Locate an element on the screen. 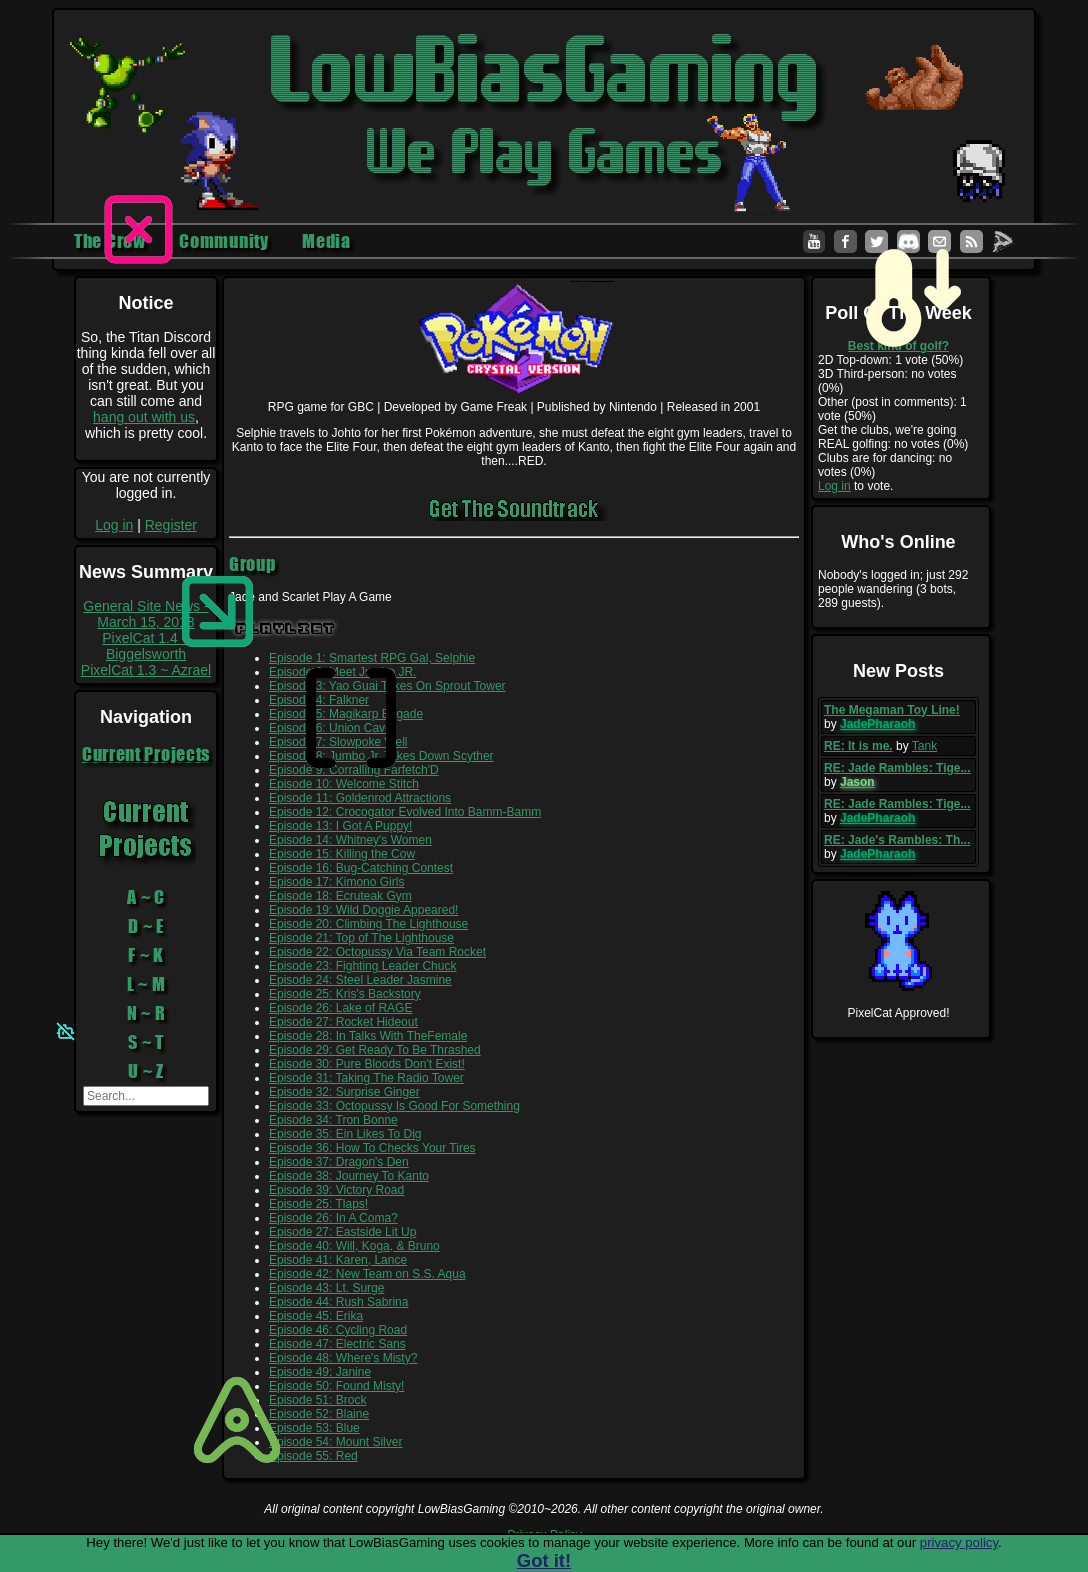 The image size is (1088, 1572). disable bot or AI assistant is located at coordinates (65, 1031).